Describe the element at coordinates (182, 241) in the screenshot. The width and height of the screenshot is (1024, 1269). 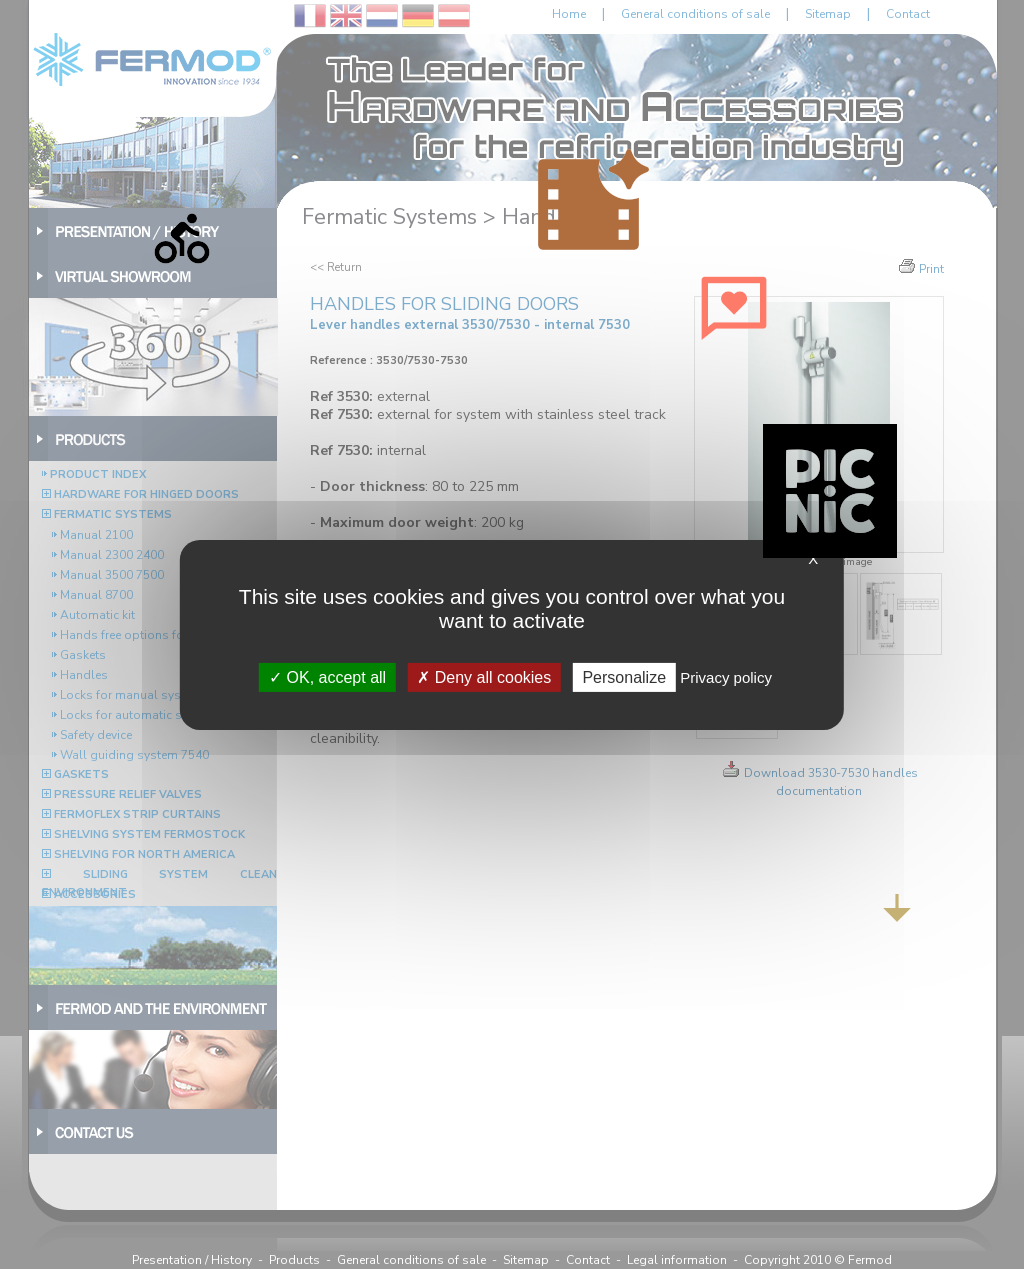
I see `access cycling or bike route directions` at that location.